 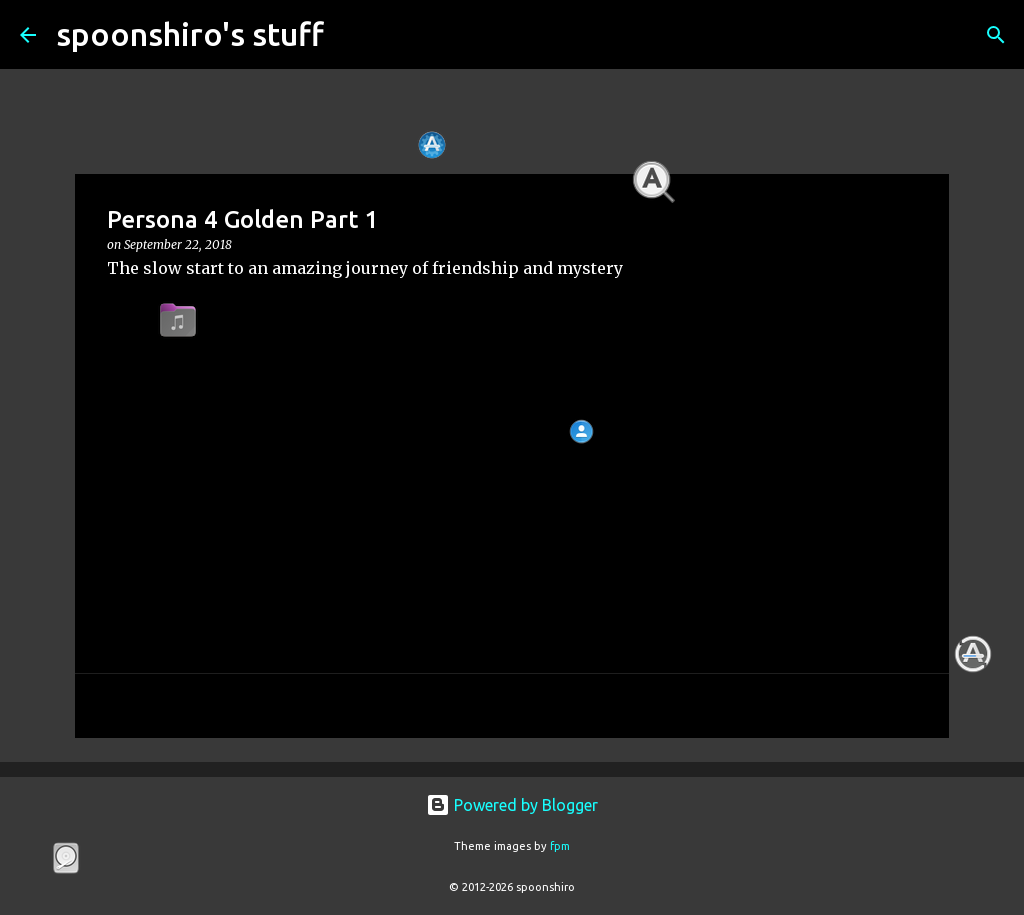 What do you see at coordinates (66, 858) in the screenshot?
I see `open disk utility application` at bounding box center [66, 858].